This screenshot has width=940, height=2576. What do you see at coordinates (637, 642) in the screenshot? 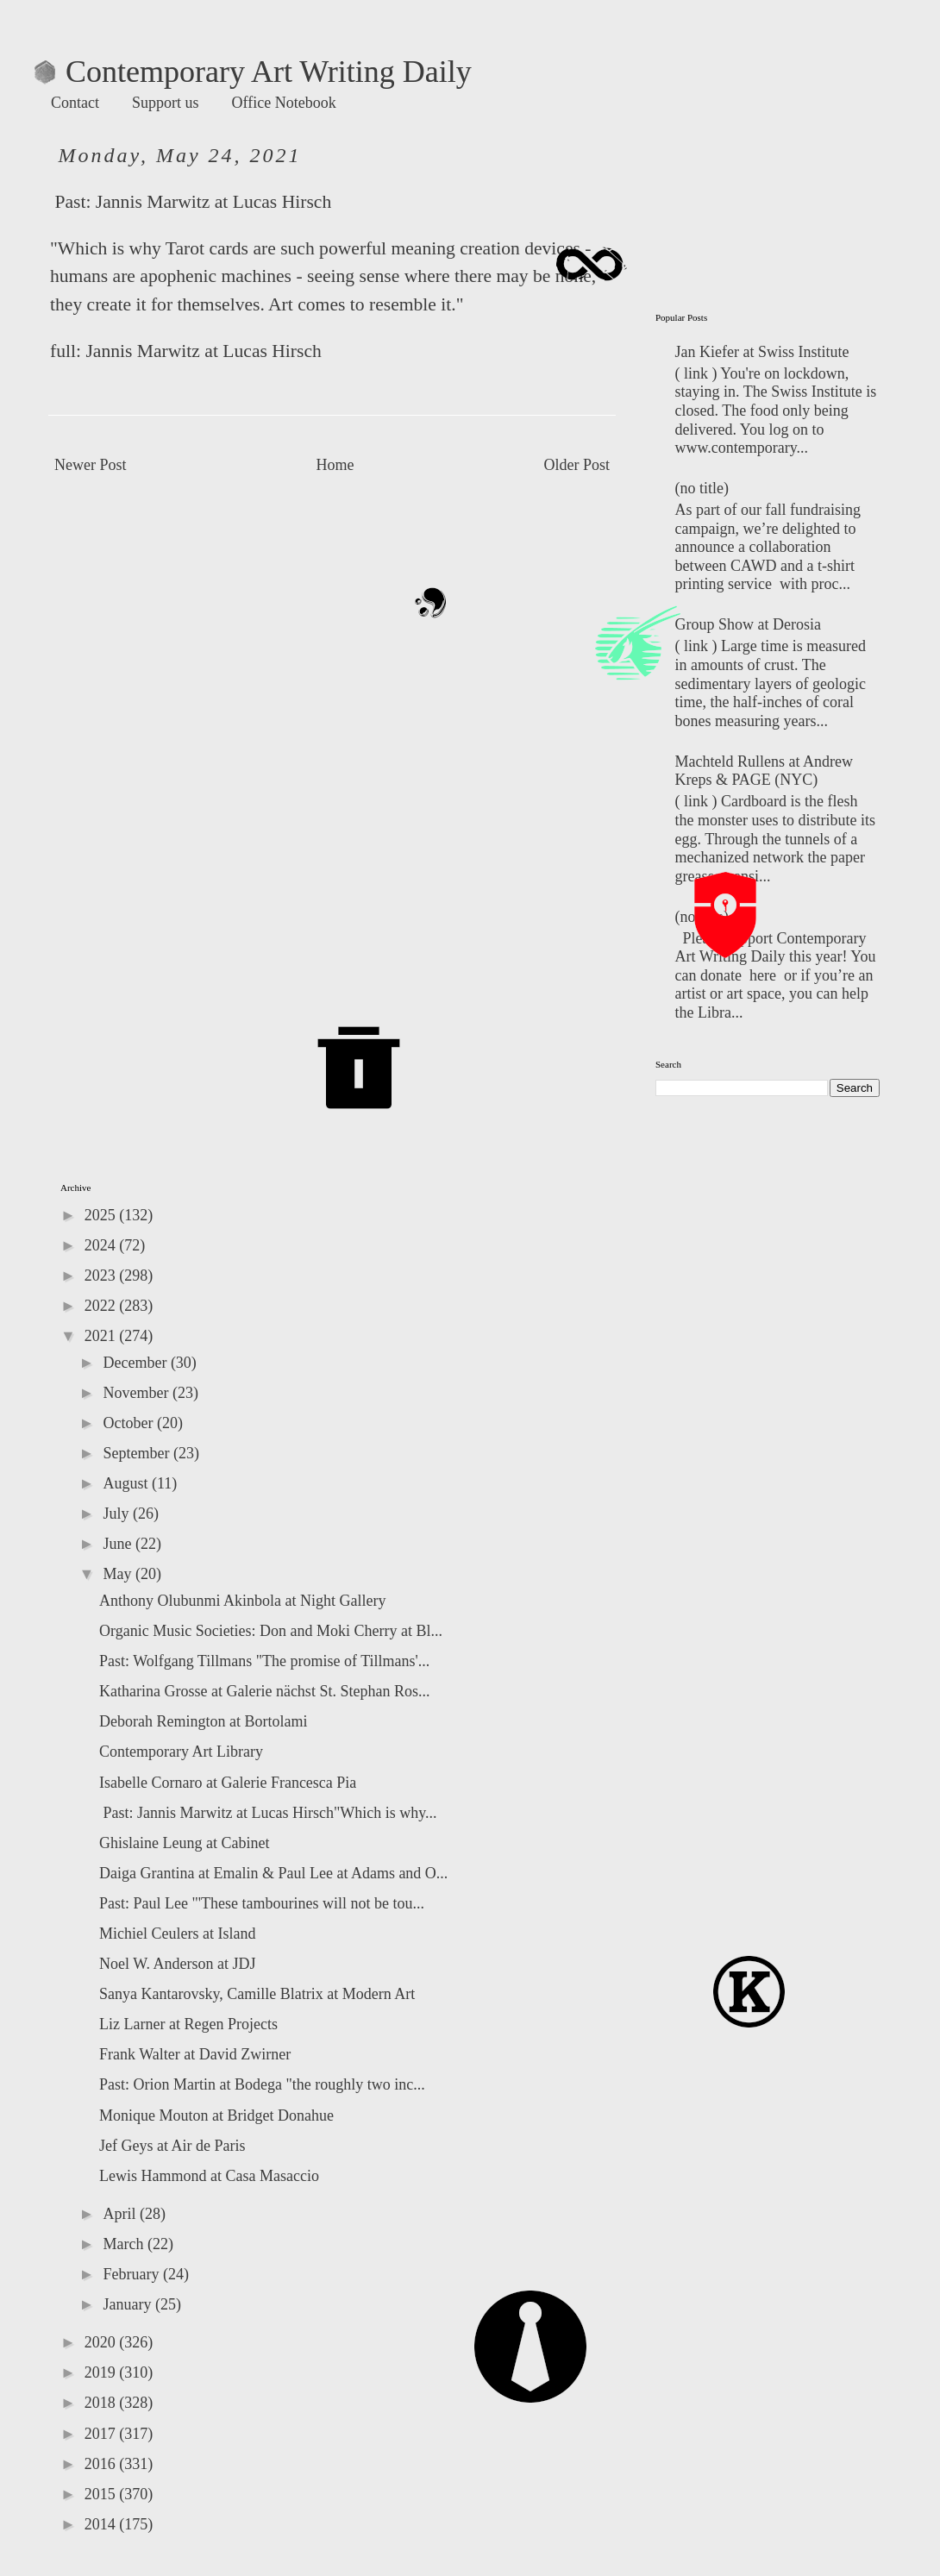
I see `qatar airways logo` at bounding box center [637, 642].